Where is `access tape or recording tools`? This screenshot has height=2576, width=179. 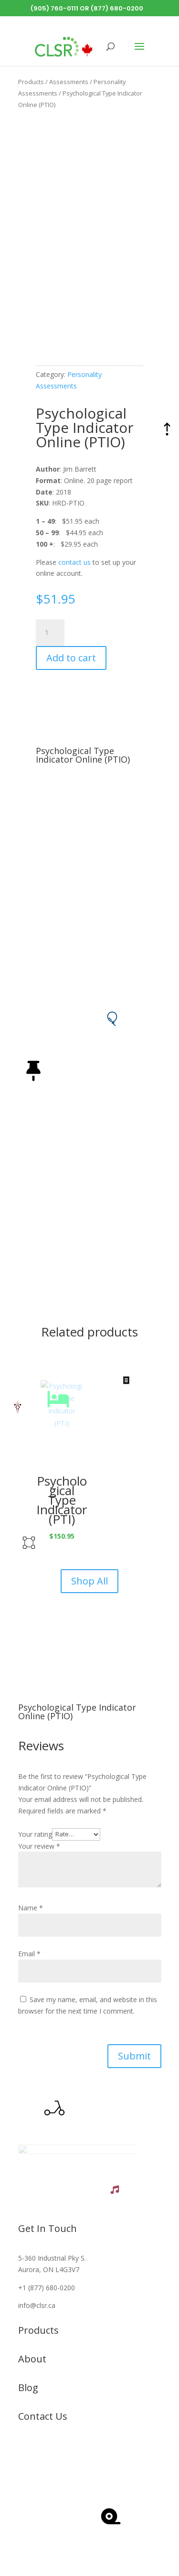 access tape or recording tools is located at coordinates (110, 2516).